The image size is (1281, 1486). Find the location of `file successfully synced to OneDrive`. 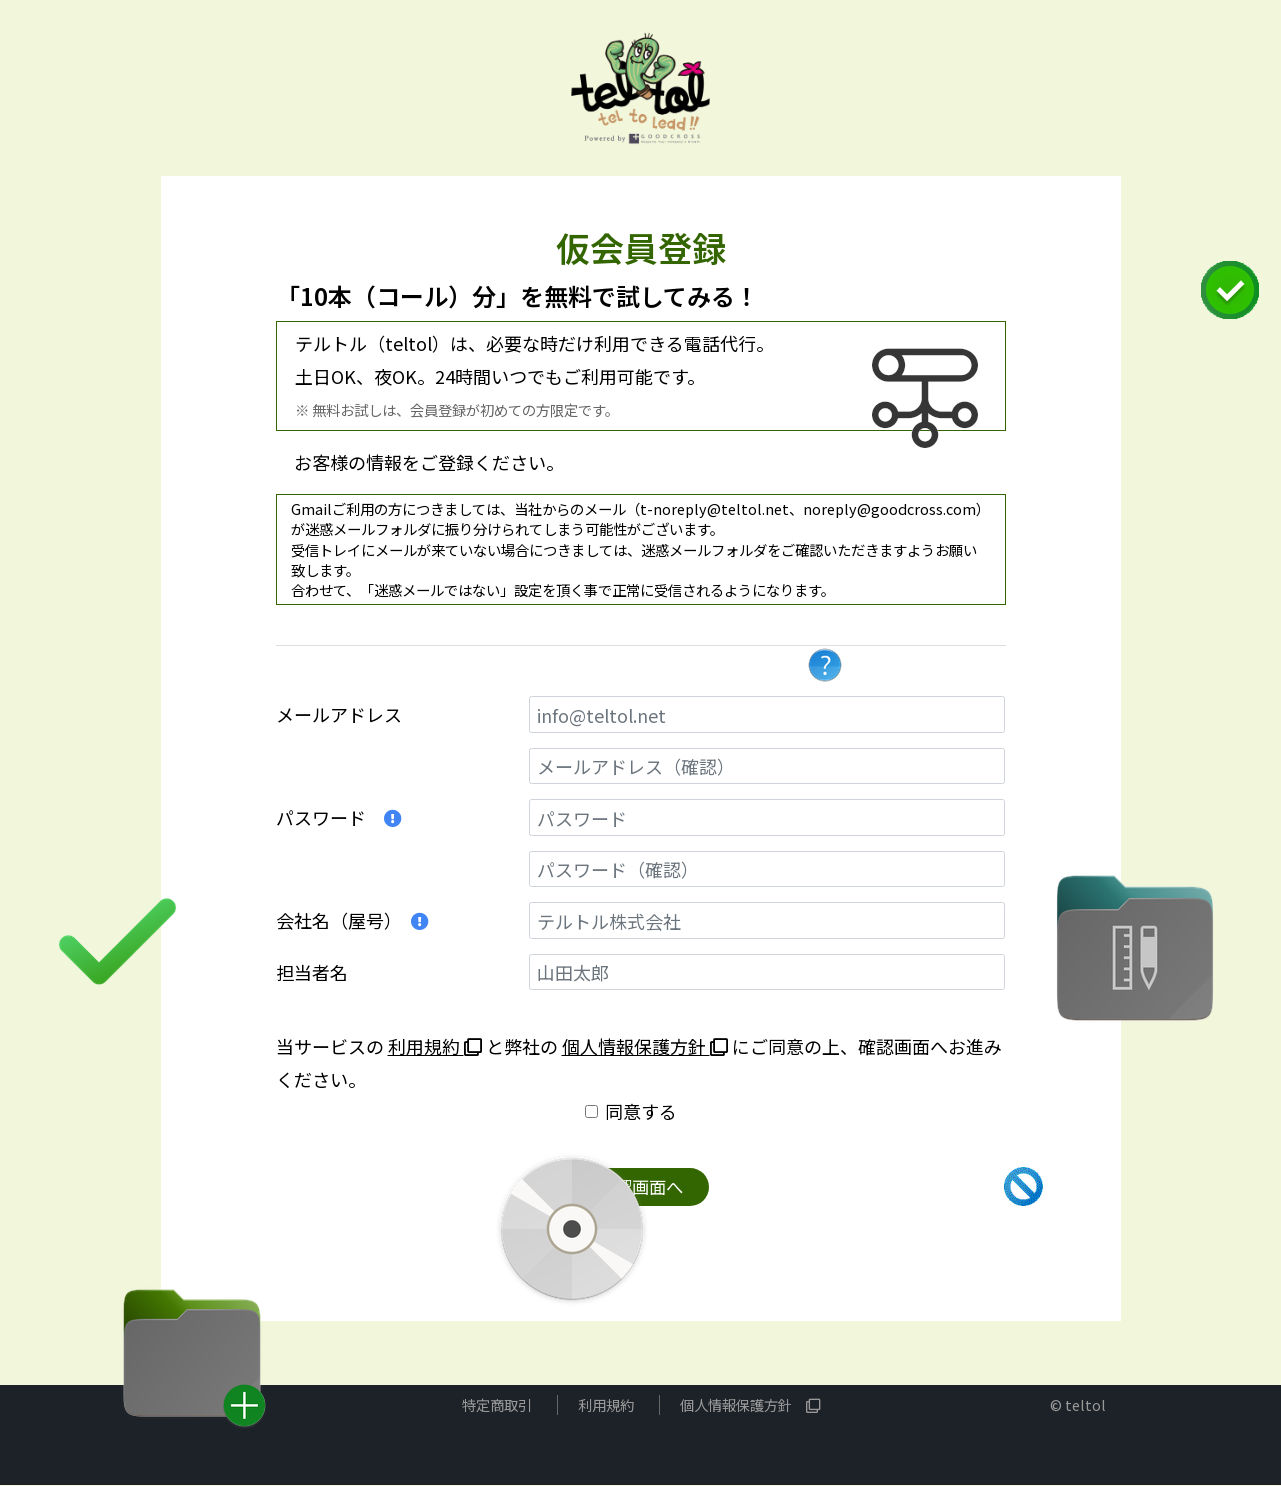

file successfully synced to OneDrive is located at coordinates (1230, 290).